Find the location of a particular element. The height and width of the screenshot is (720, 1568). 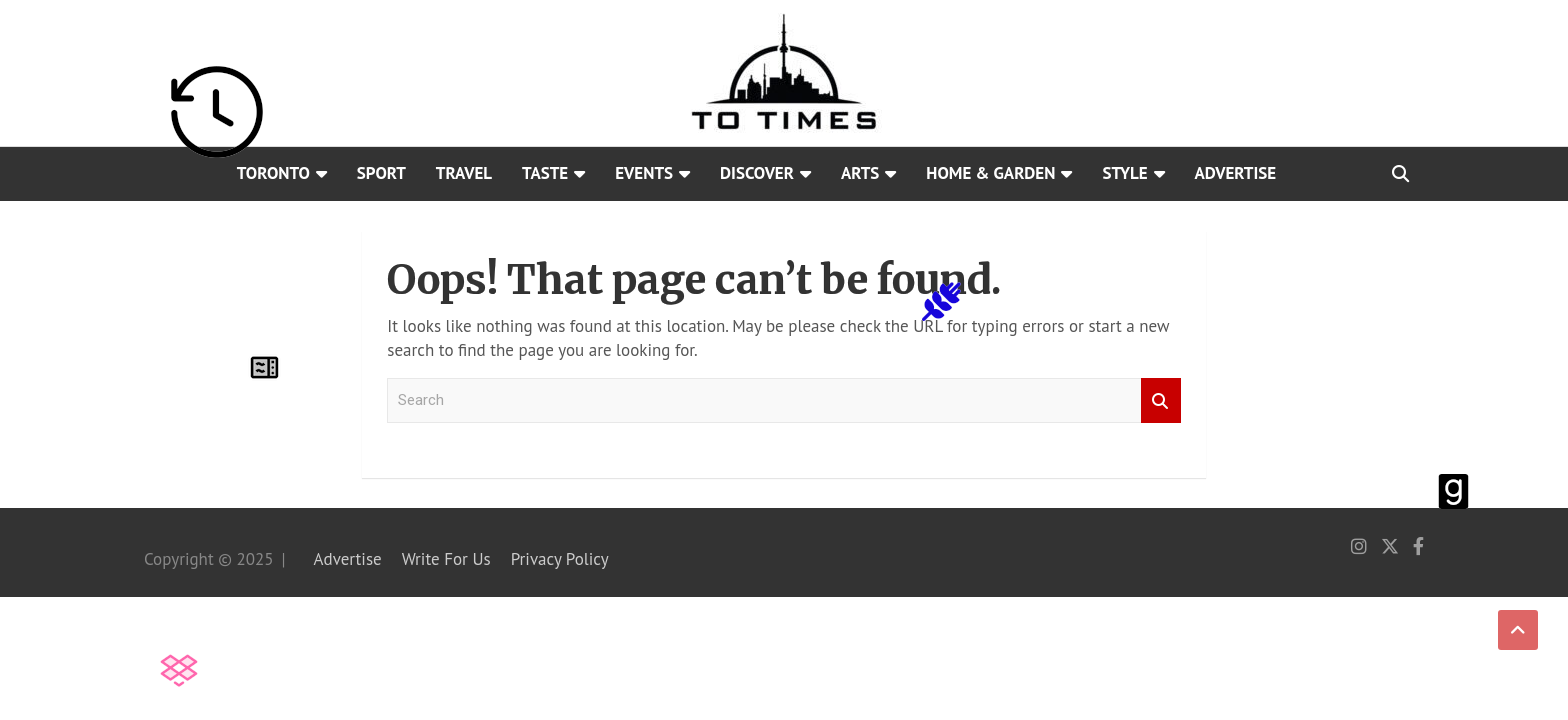

access Dropbox cloud storage is located at coordinates (179, 669).